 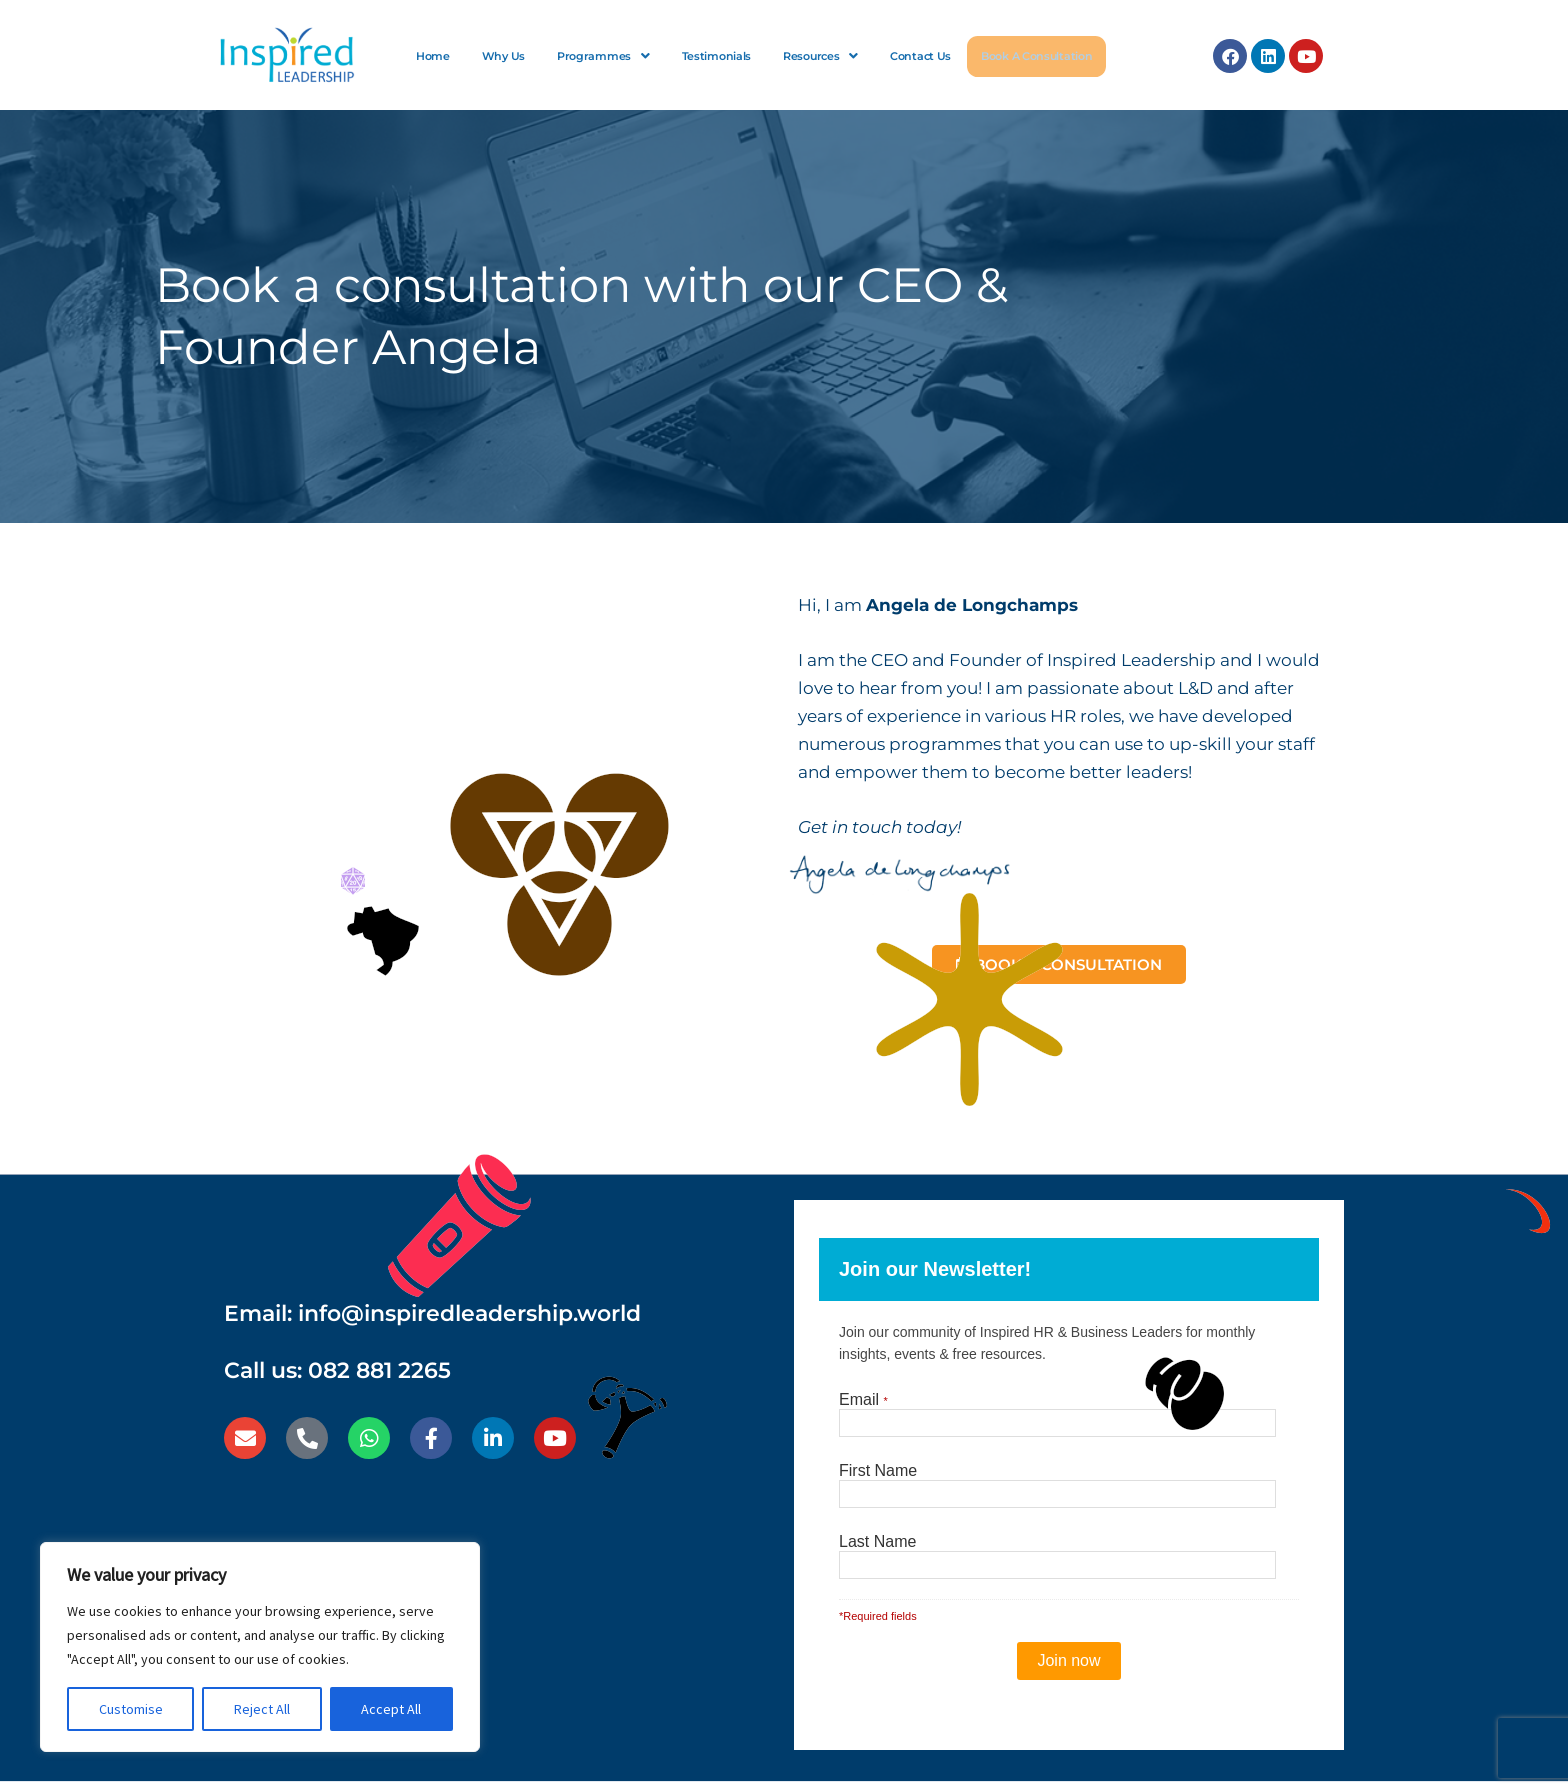 I want to click on indicates cold or winter weather conditions, so click(x=969, y=999).